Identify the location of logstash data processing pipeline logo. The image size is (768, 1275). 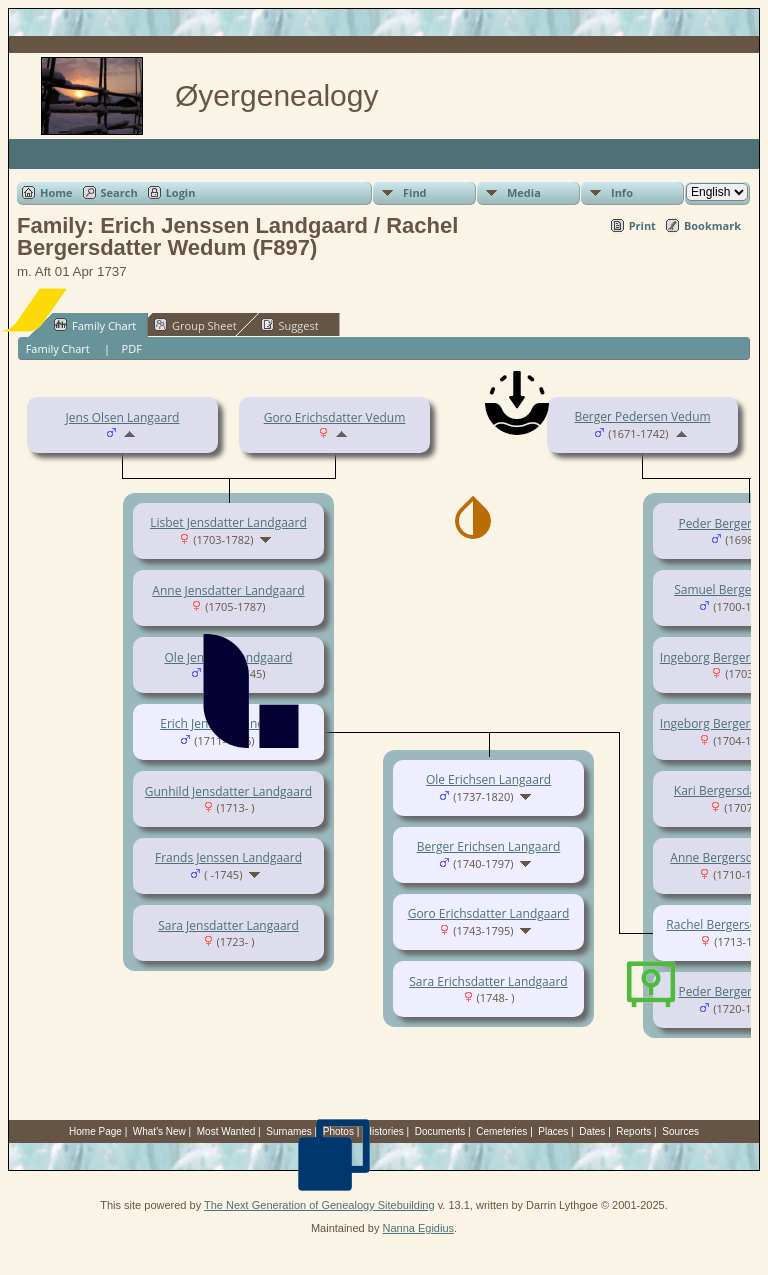
(251, 691).